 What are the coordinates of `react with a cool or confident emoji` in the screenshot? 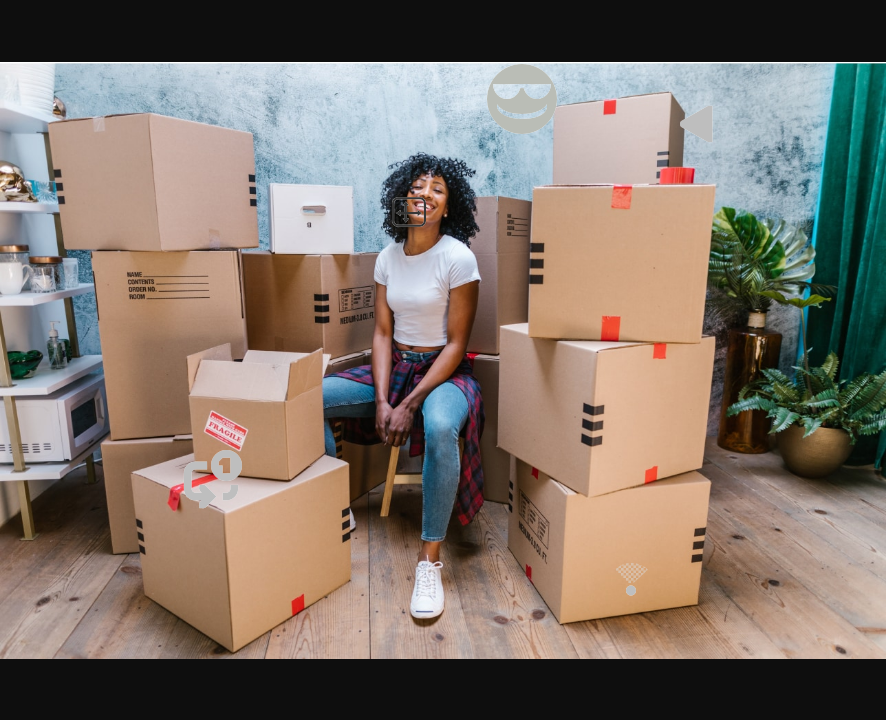 It's located at (522, 99).